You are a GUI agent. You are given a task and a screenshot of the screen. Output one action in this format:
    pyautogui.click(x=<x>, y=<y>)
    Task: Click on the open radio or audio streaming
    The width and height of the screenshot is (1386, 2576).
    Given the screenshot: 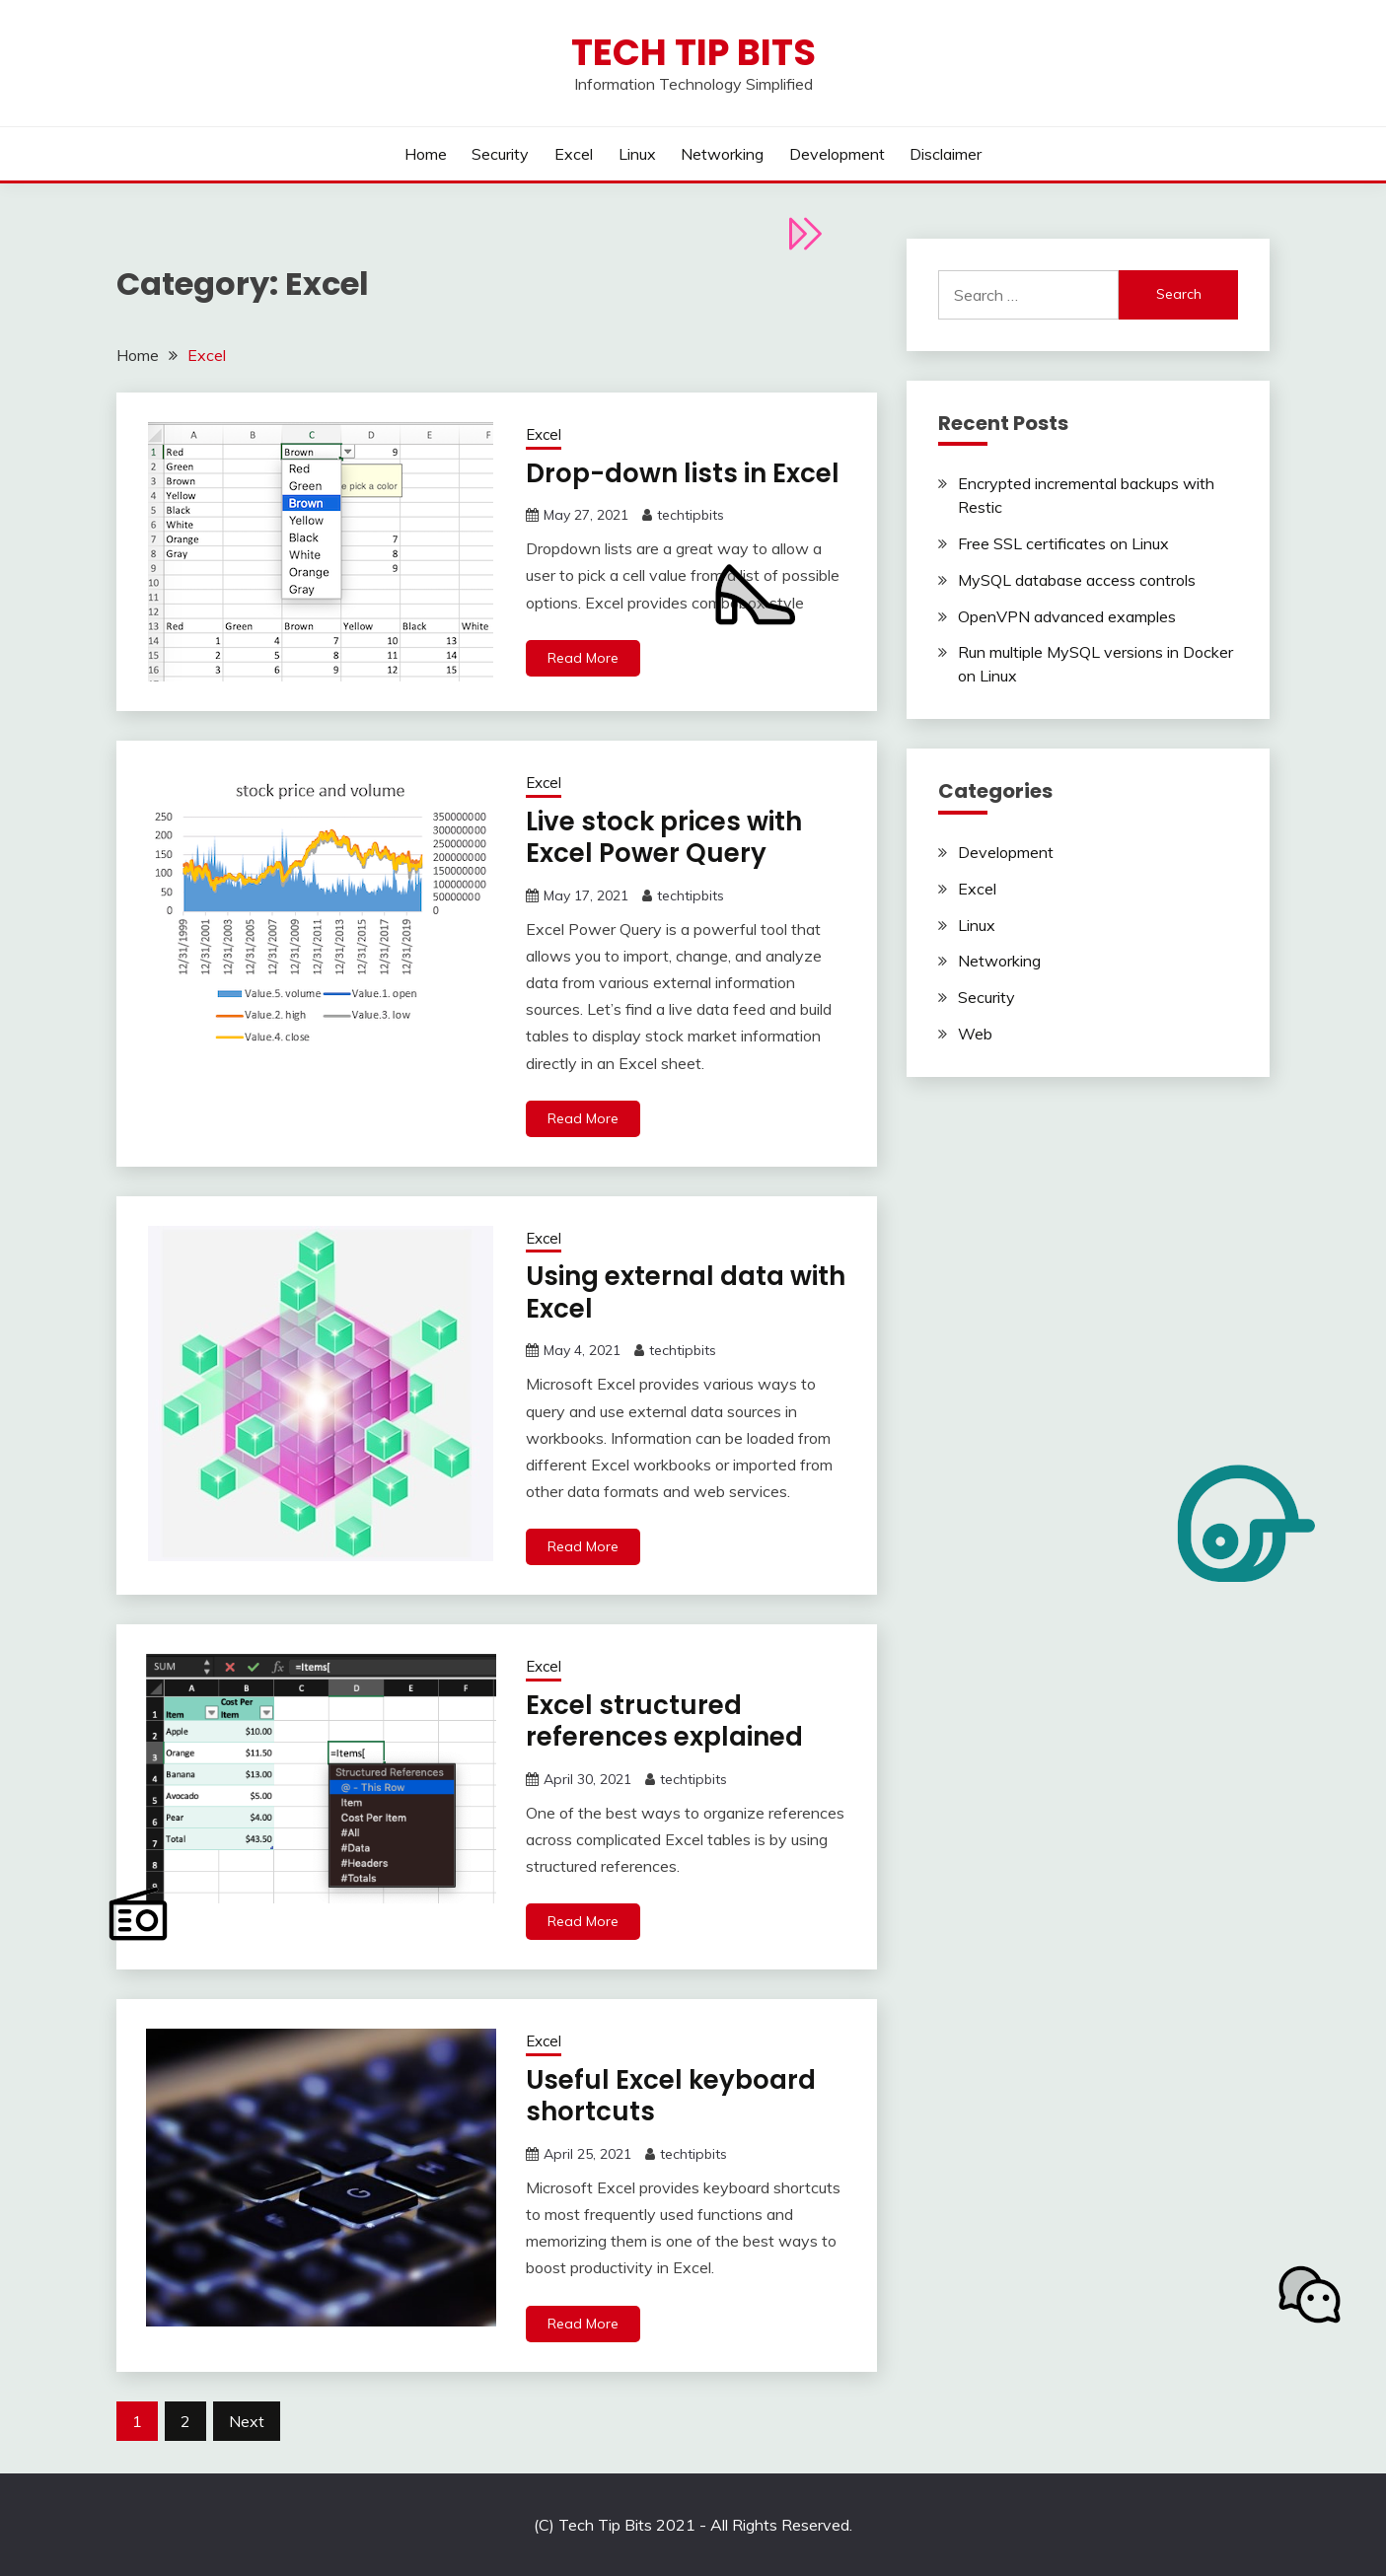 What is the action you would take?
    pyautogui.click(x=138, y=1918)
    